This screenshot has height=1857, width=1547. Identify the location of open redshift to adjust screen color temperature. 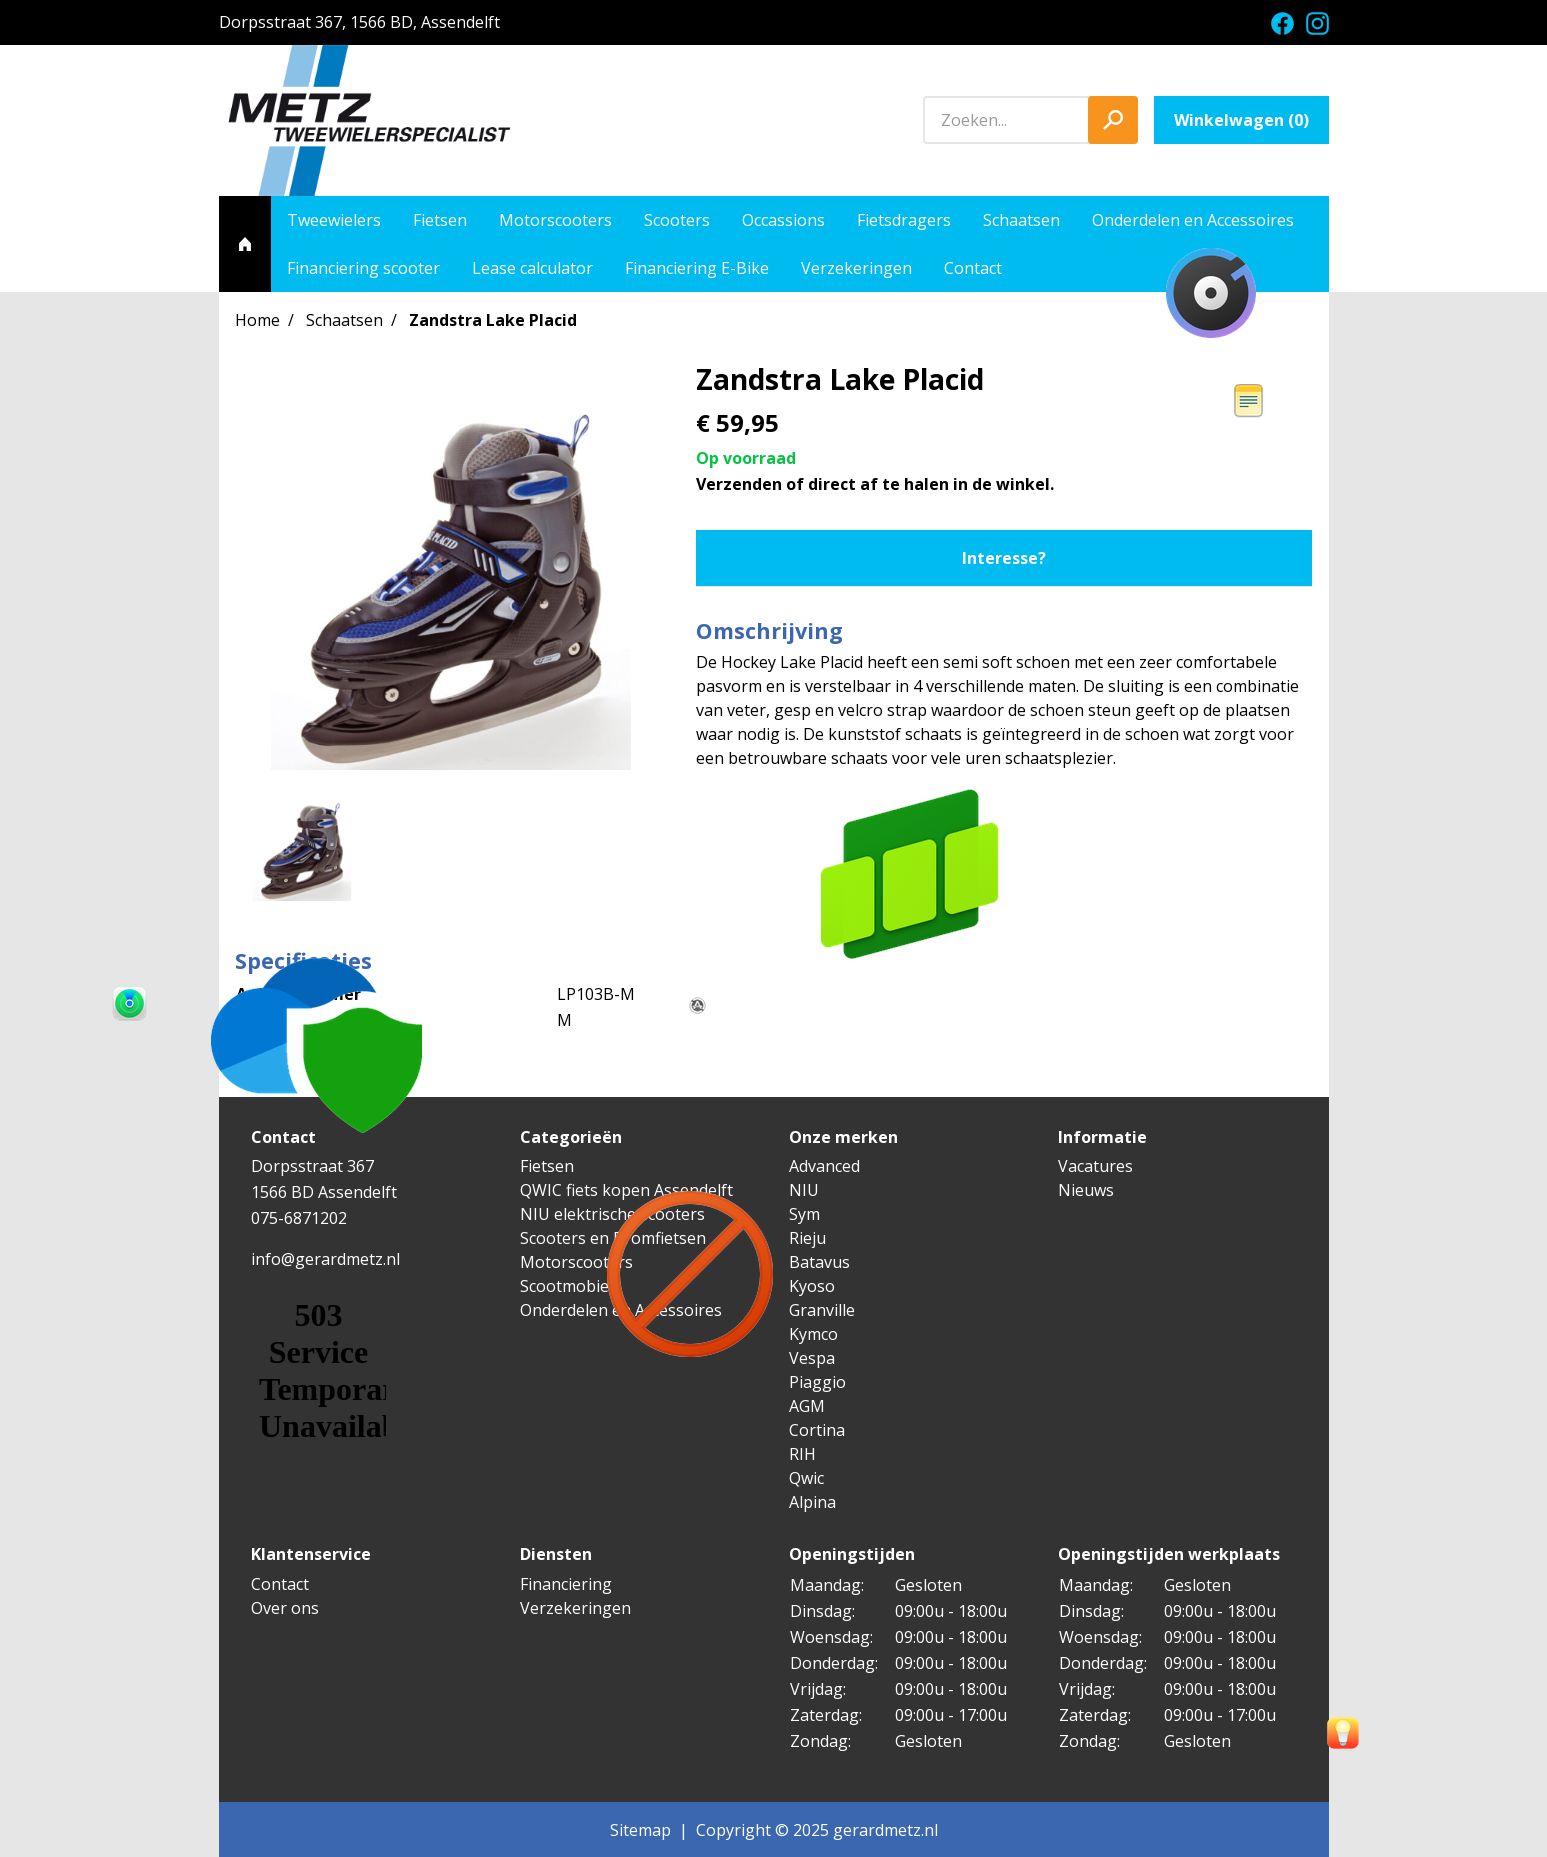
(1343, 1733).